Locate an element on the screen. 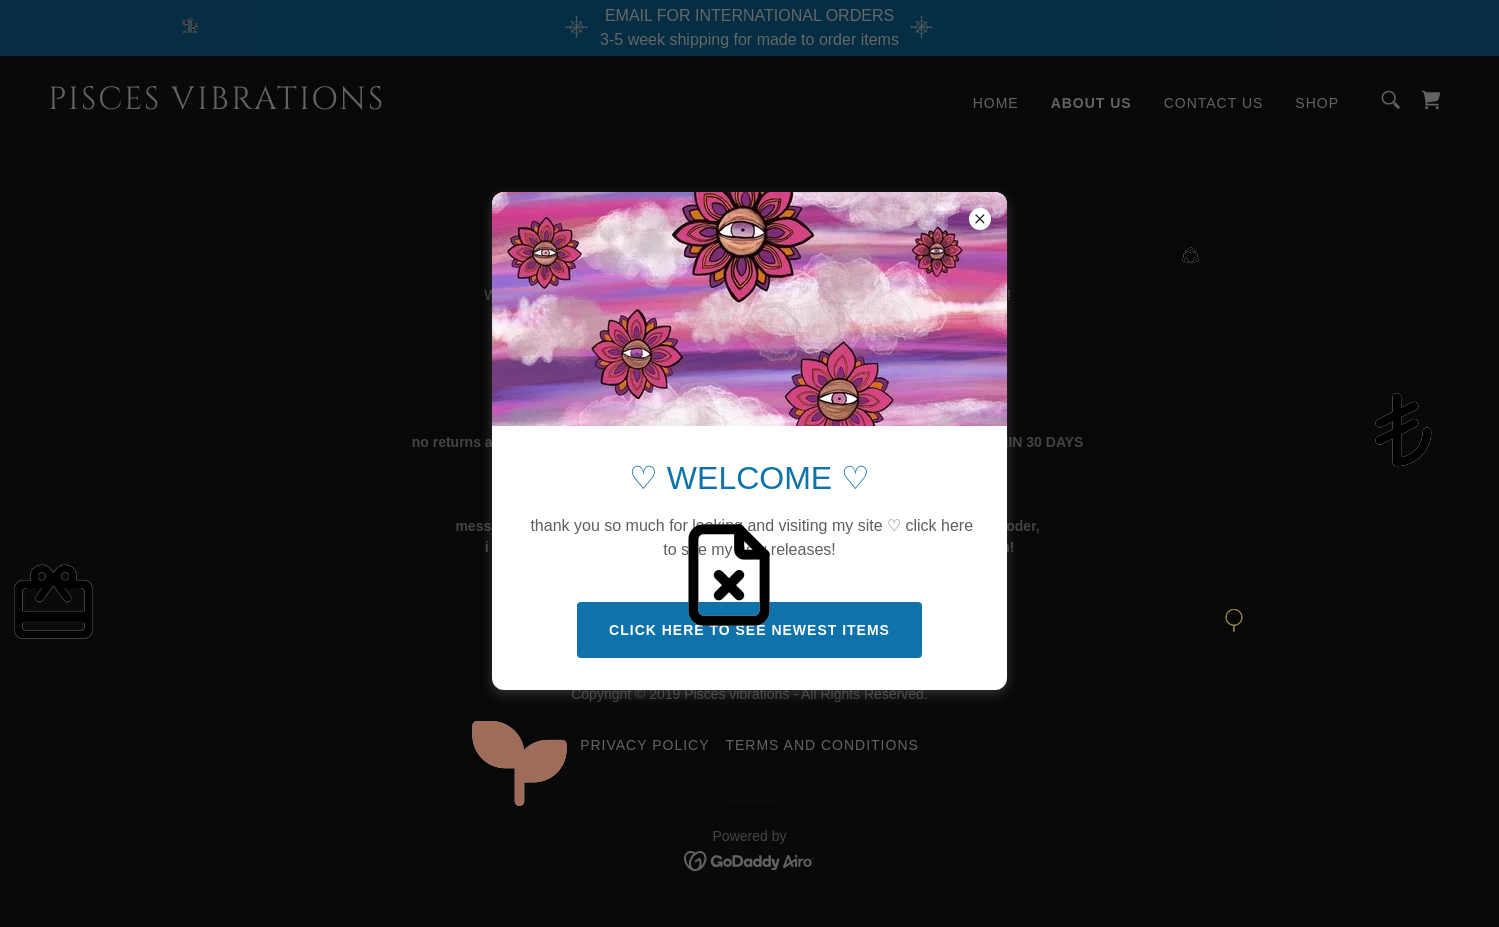  indicates Turkish lira currency is located at coordinates (1405, 427).